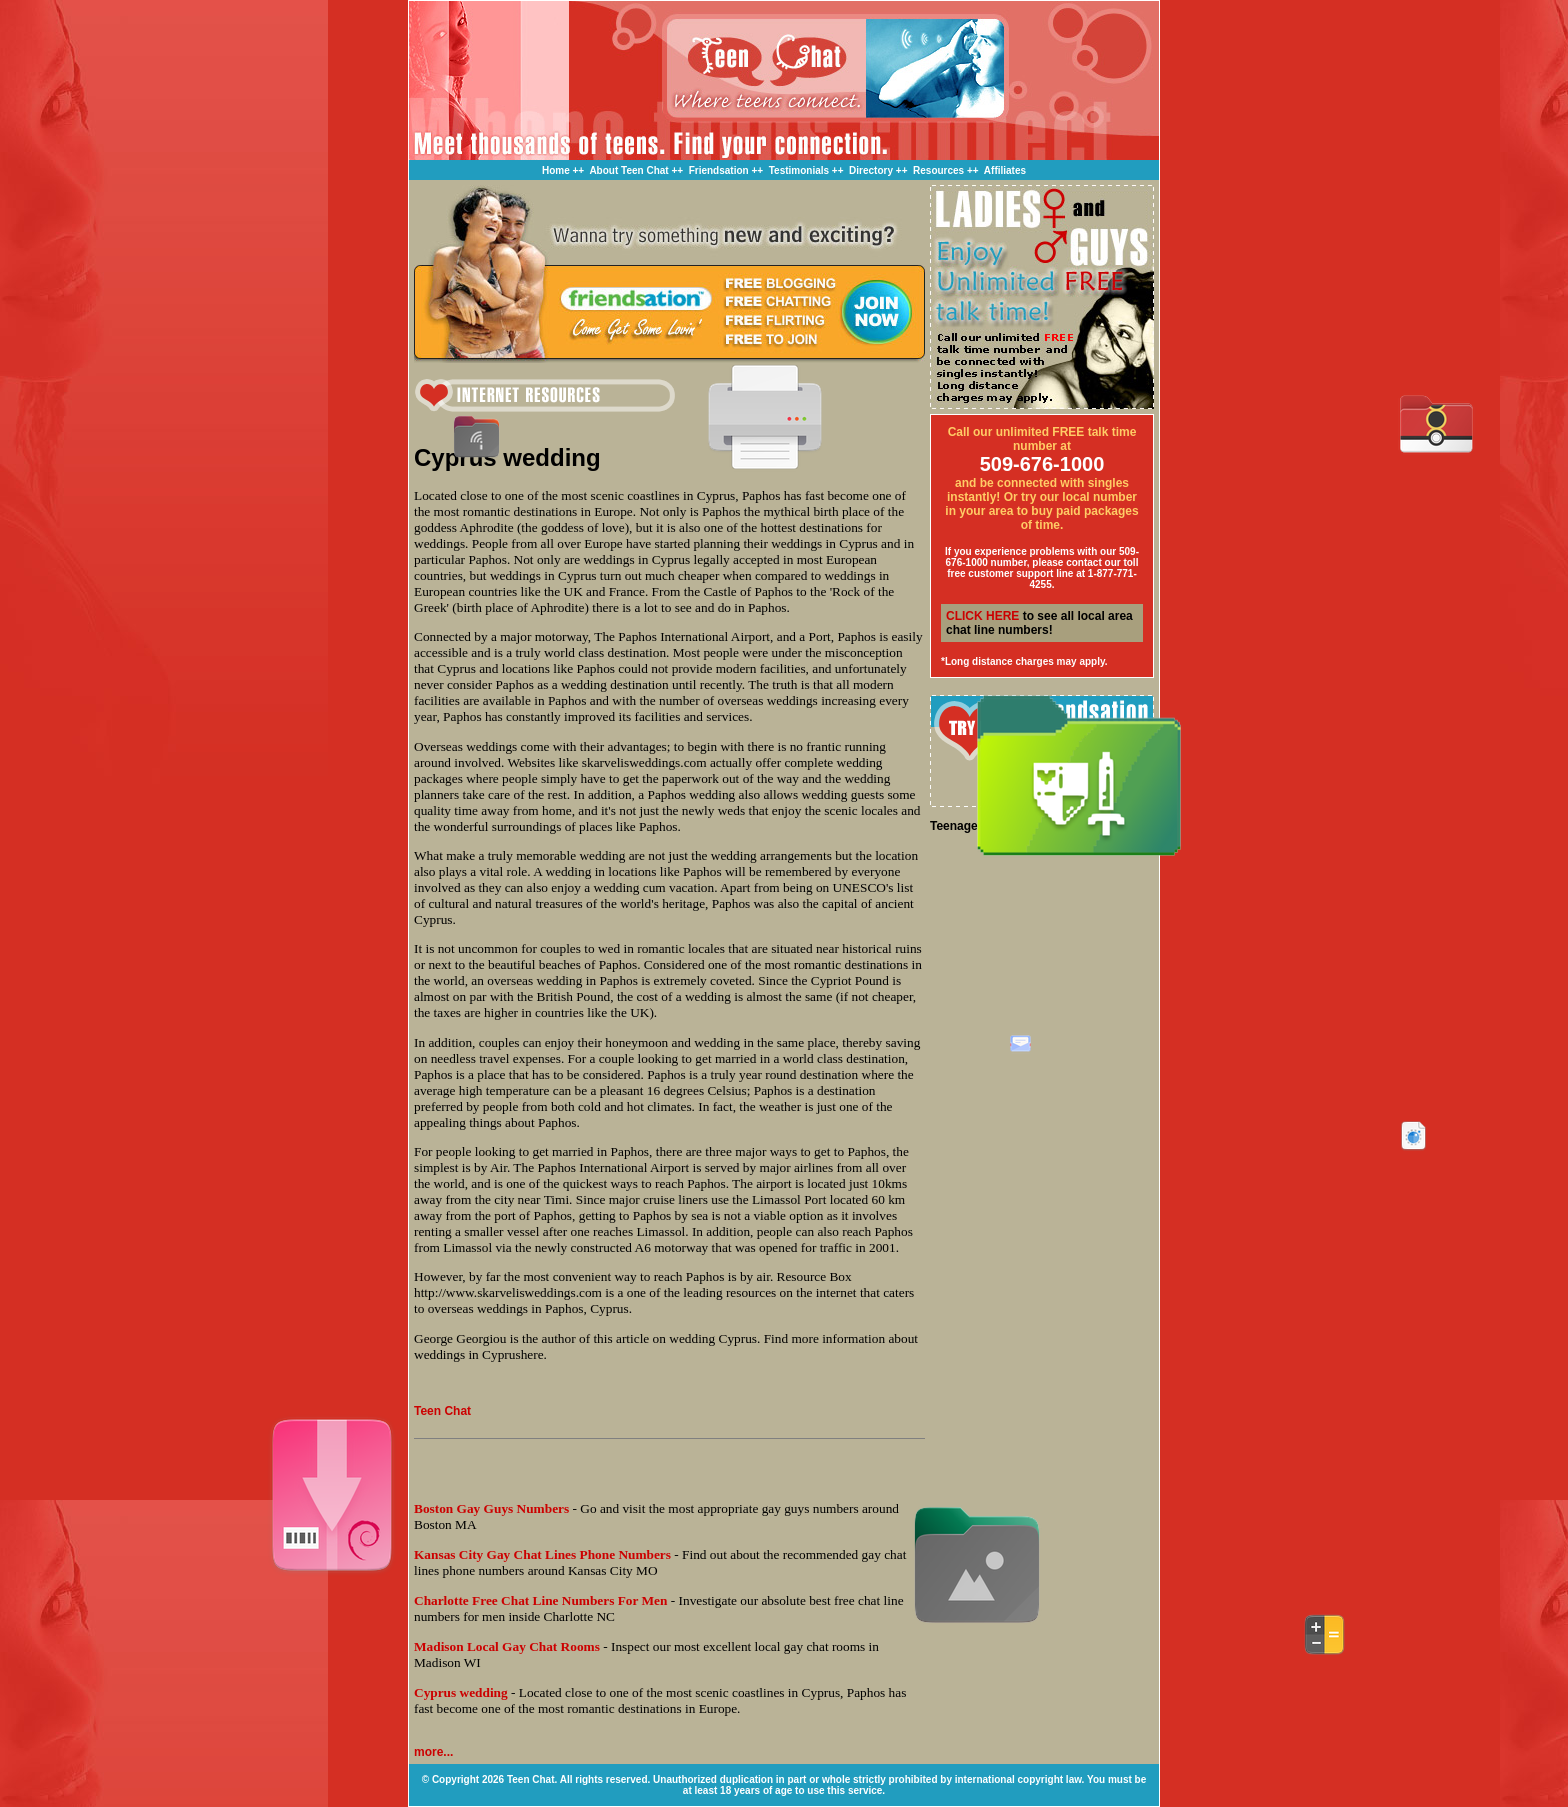  I want to click on open the mail app, so click(1020, 1043).